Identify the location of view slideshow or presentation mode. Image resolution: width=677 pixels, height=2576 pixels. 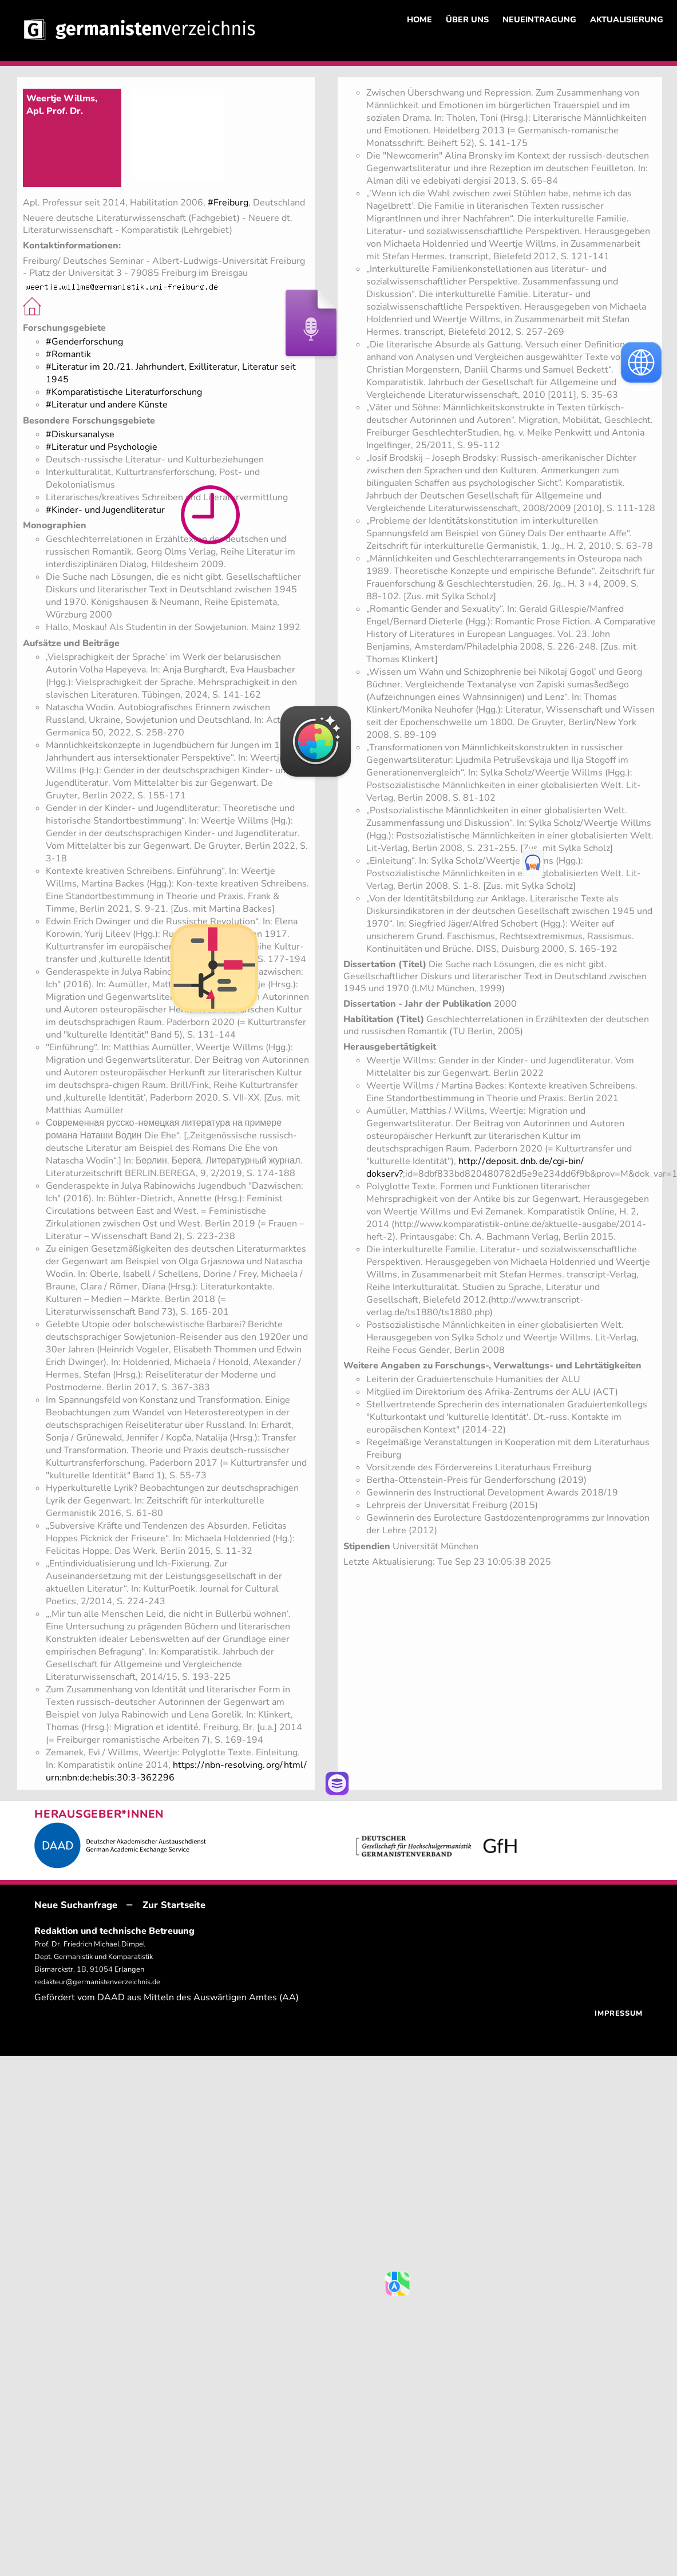
(210, 515).